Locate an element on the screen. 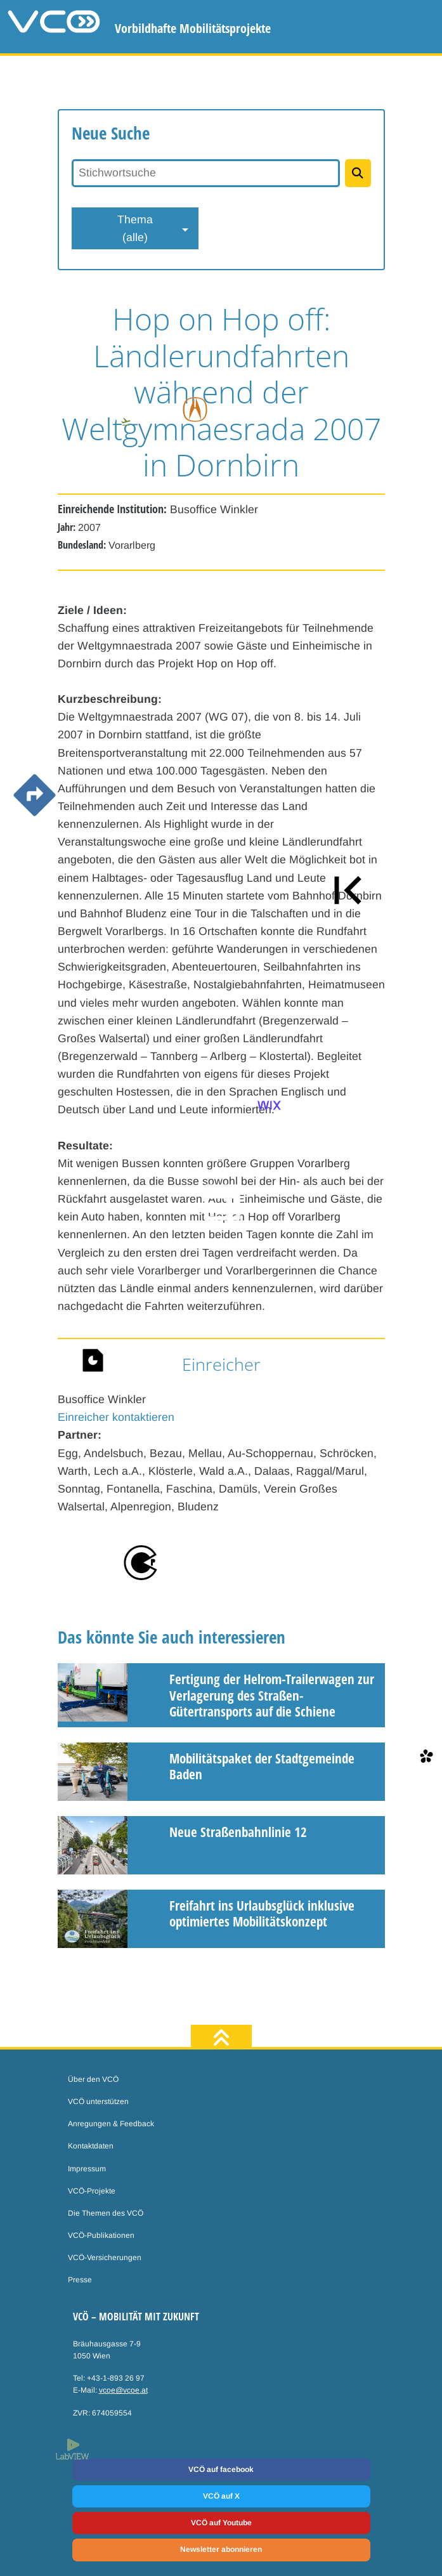 The width and height of the screenshot is (442, 2576). skip to previous track is located at coordinates (346, 890).